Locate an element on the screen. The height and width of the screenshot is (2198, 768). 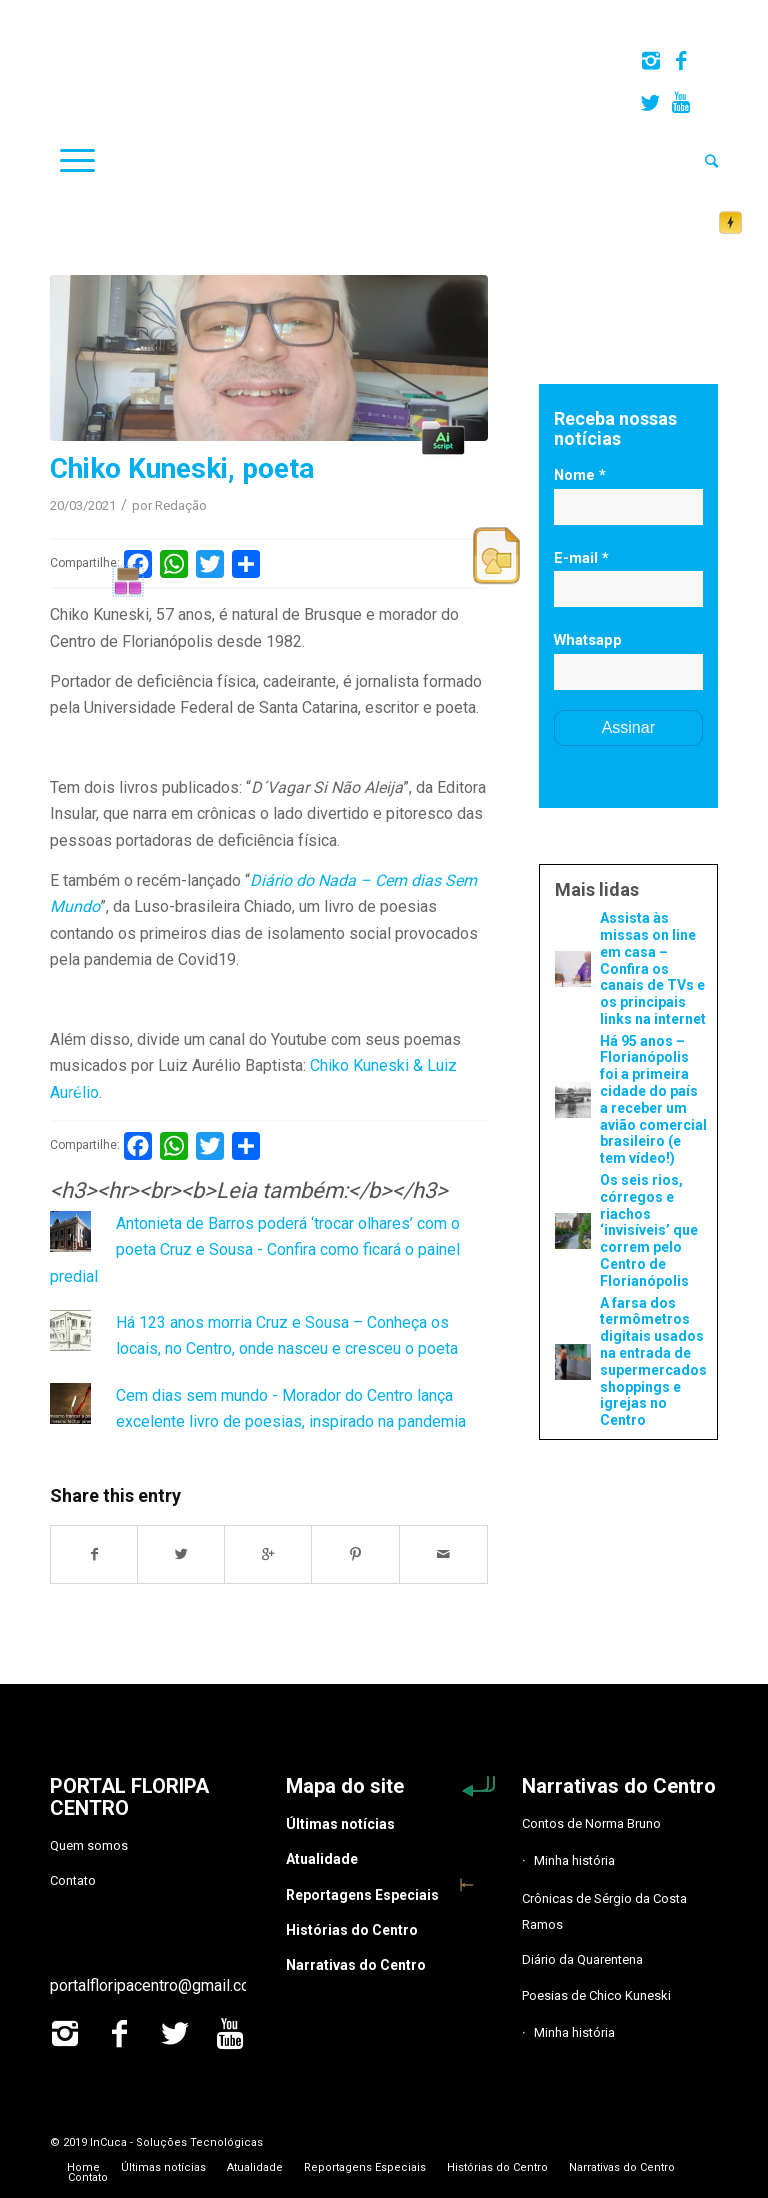
open folder containing AI scripts is located at coordinates (443, 439).